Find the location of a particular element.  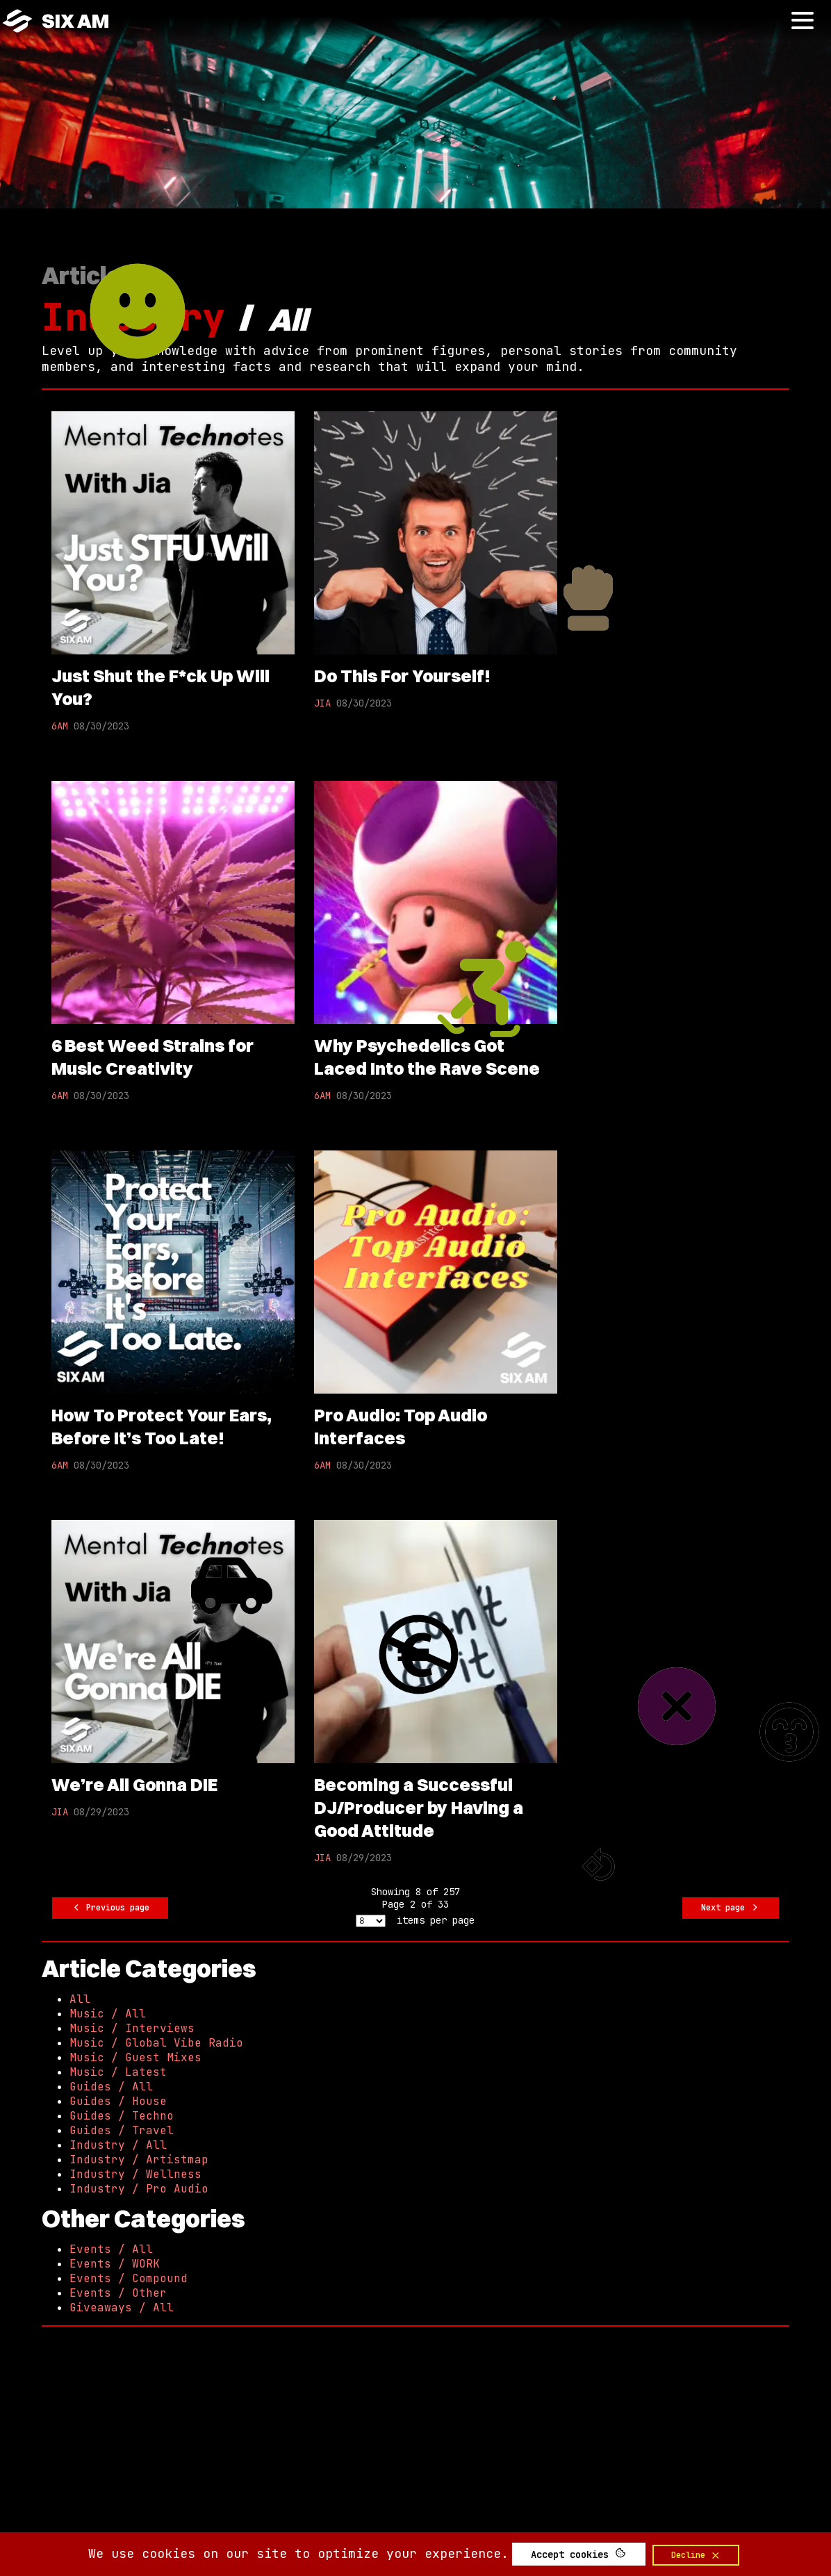

access ice skating activities or locations is located at coordinates (484, 989).